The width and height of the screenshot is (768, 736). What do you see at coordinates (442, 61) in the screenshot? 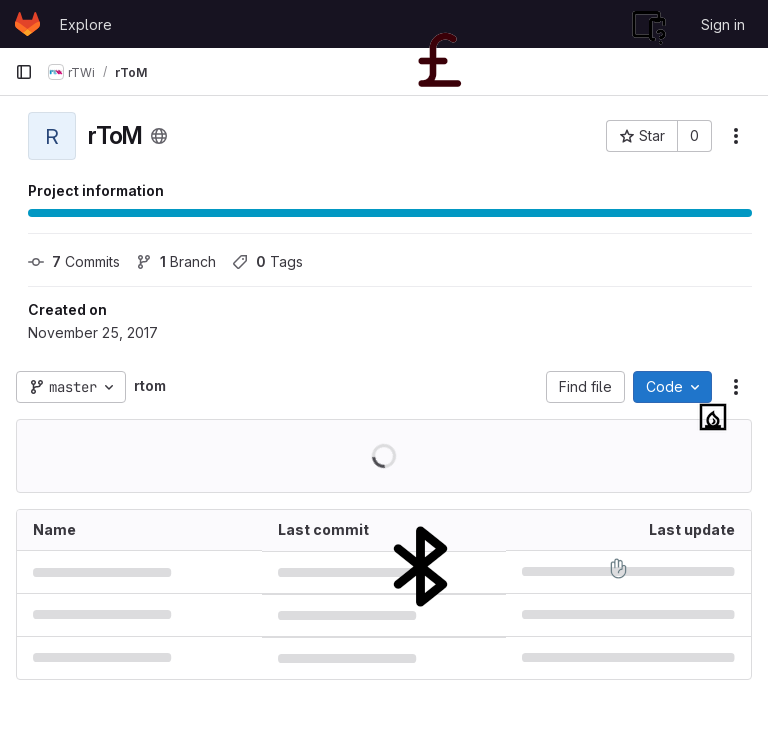
I see `british pound sterling currency symbol` at bounding box center [442, 61].